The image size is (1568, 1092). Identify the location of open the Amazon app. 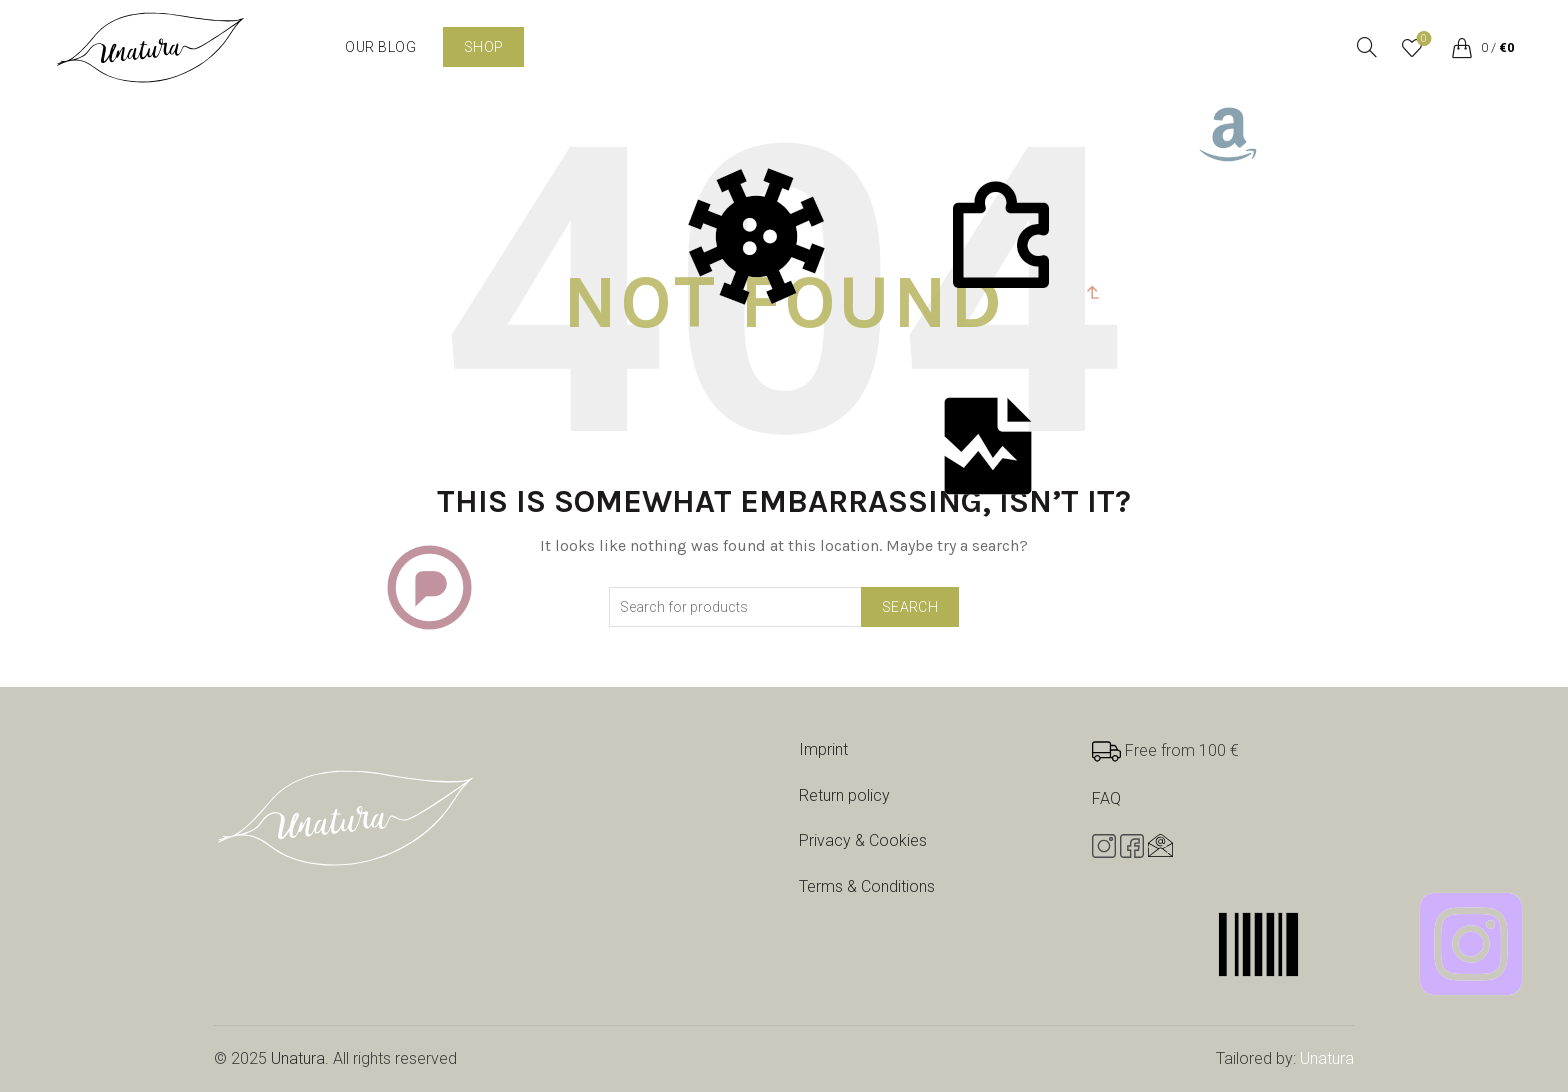
(1228, 133).